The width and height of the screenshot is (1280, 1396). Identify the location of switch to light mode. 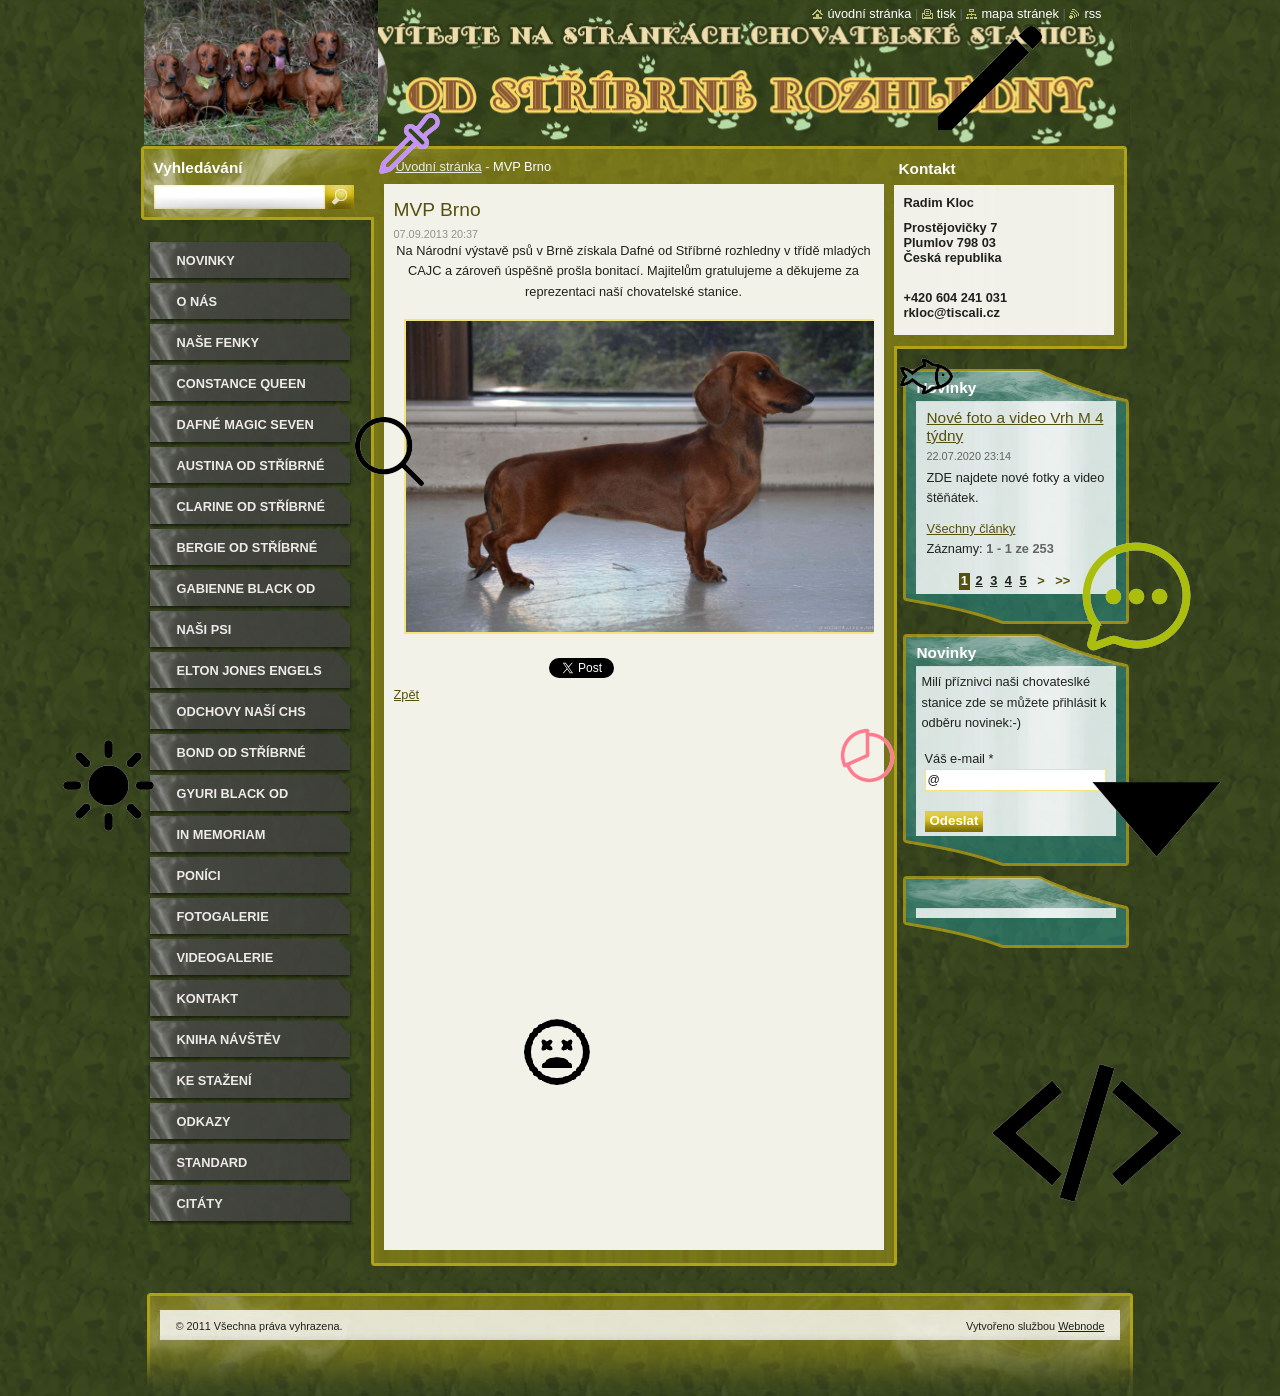
(108, 785).